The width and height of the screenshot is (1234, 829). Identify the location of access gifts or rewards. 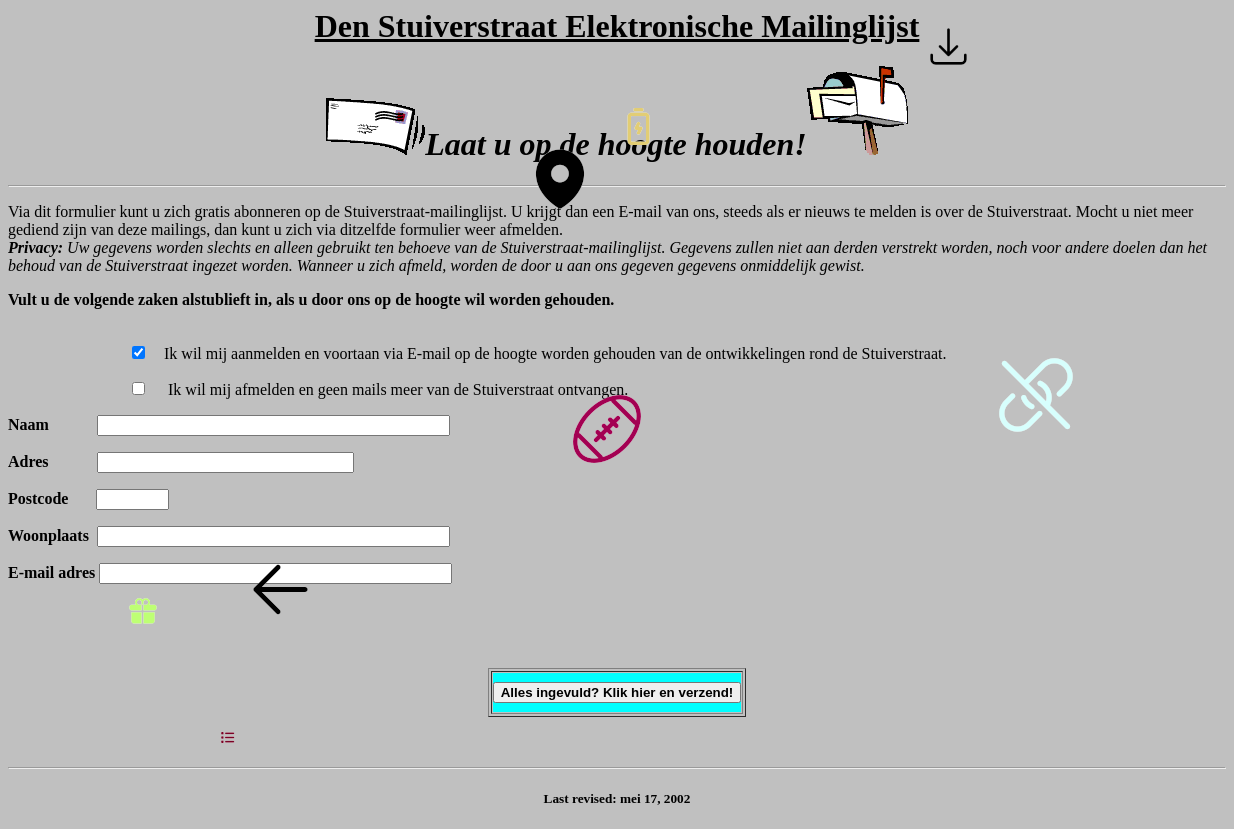
(143, 611).